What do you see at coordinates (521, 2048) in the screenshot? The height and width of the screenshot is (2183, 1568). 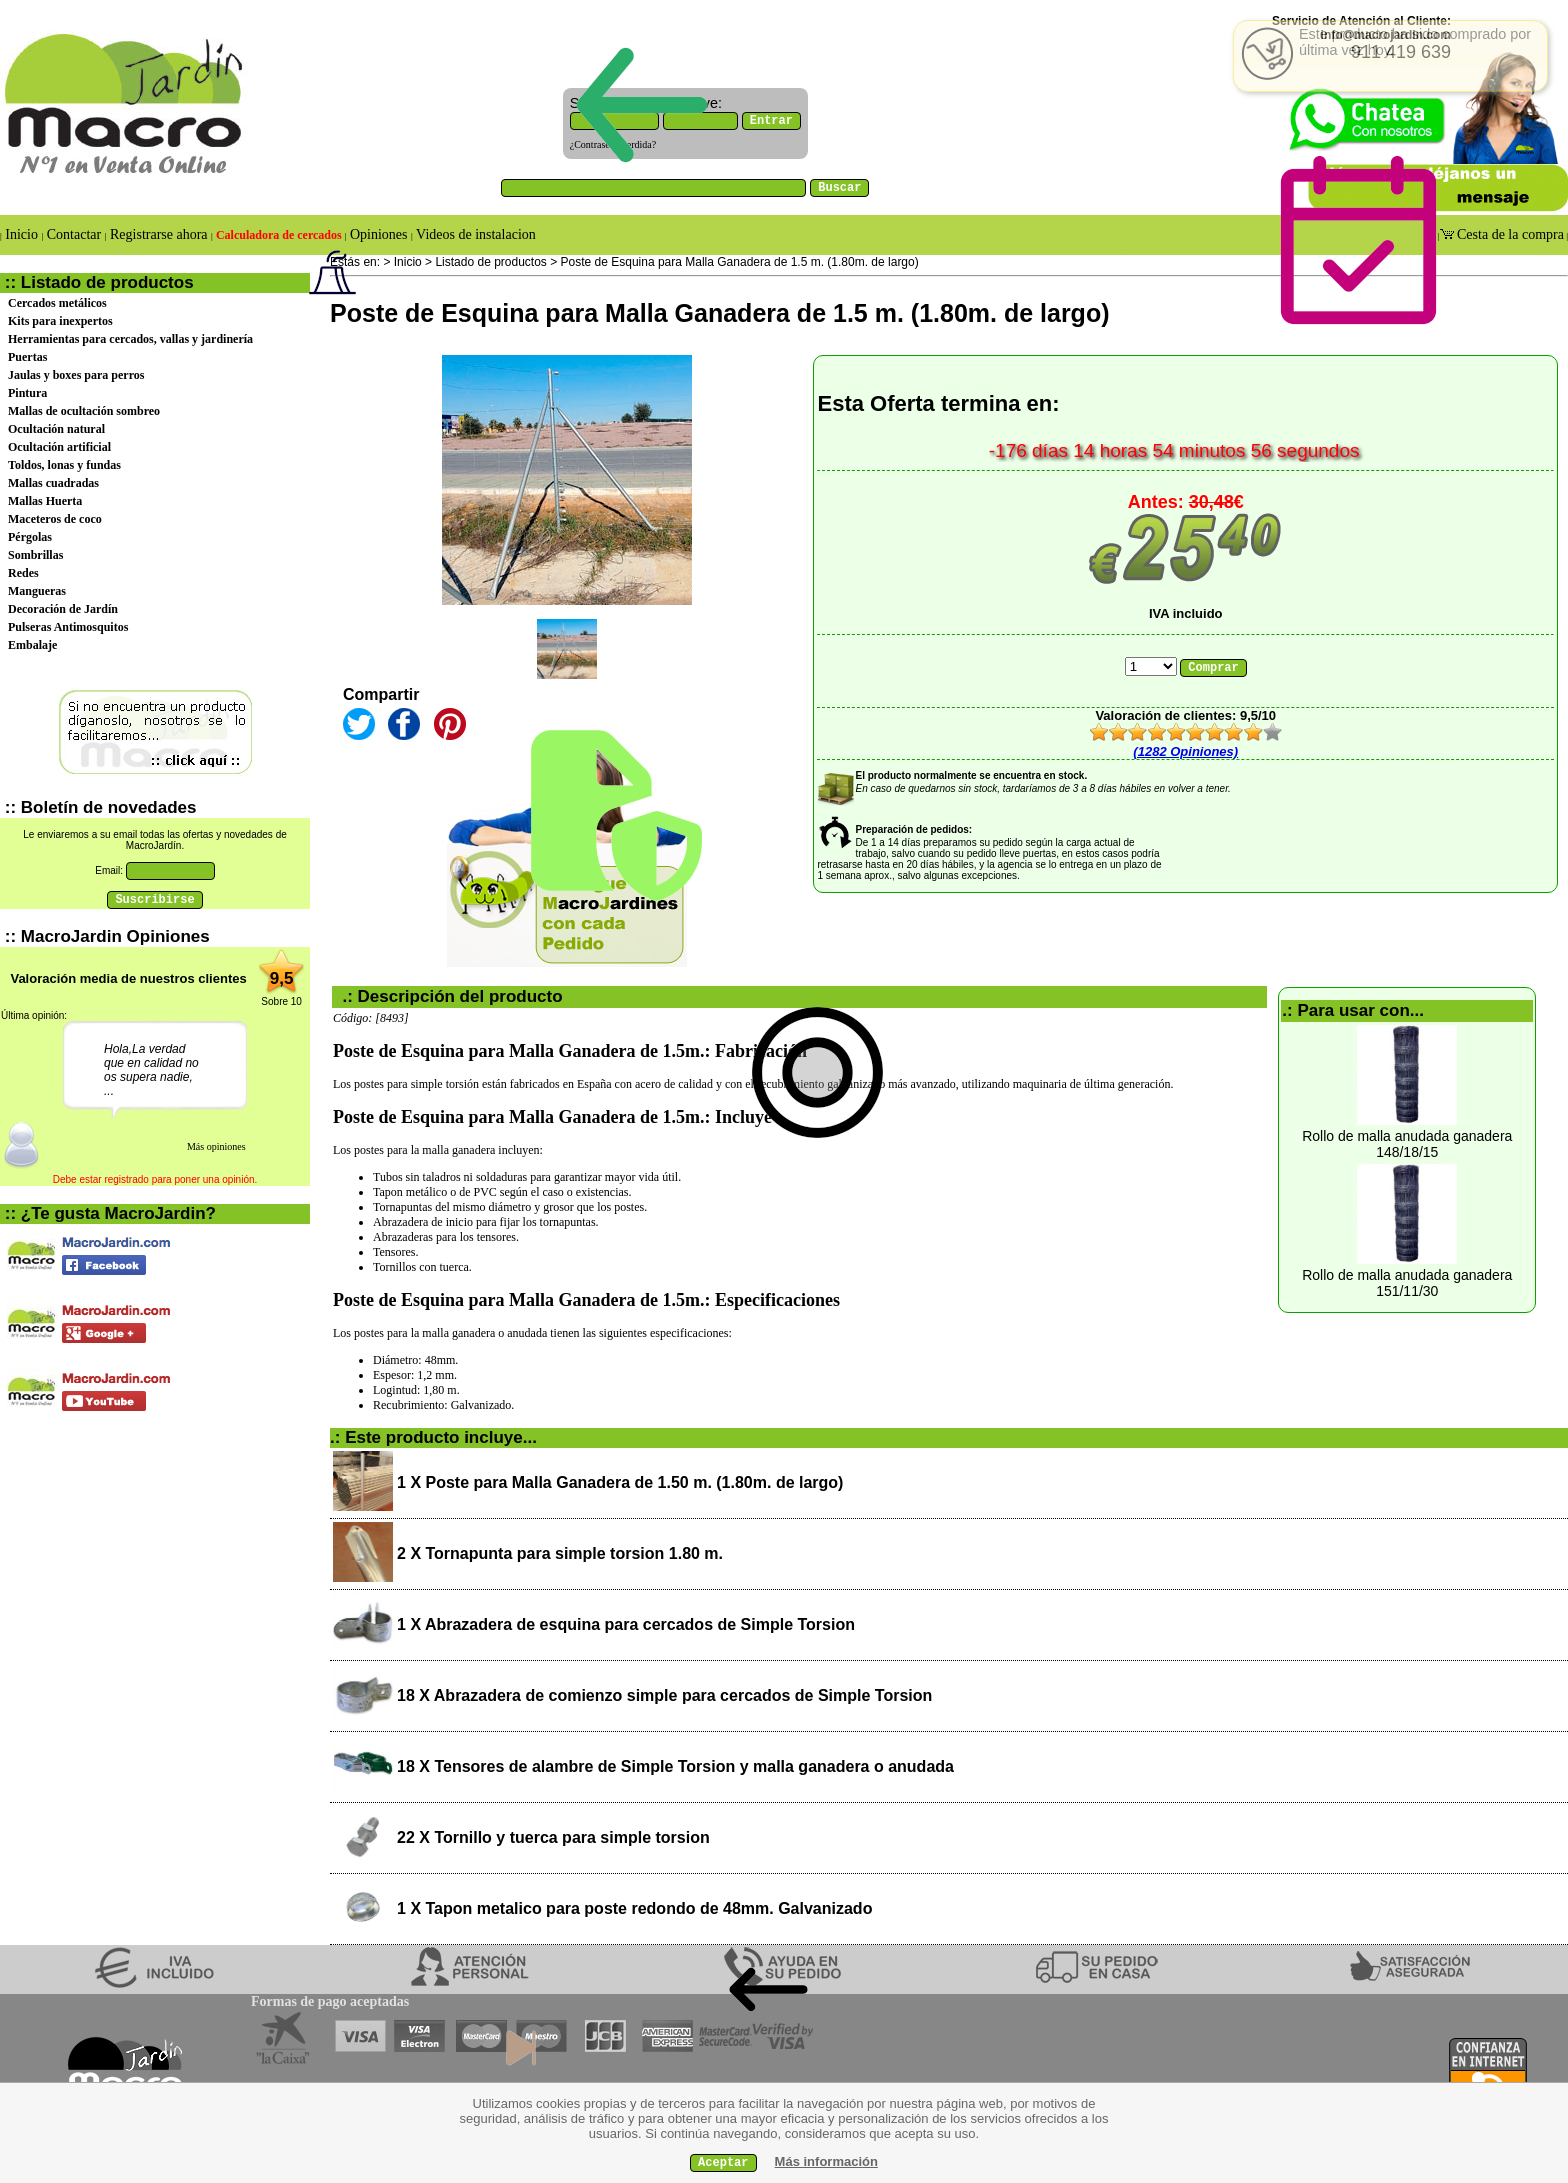 I see `skip to the next track` at bounding box center [521, 2048].